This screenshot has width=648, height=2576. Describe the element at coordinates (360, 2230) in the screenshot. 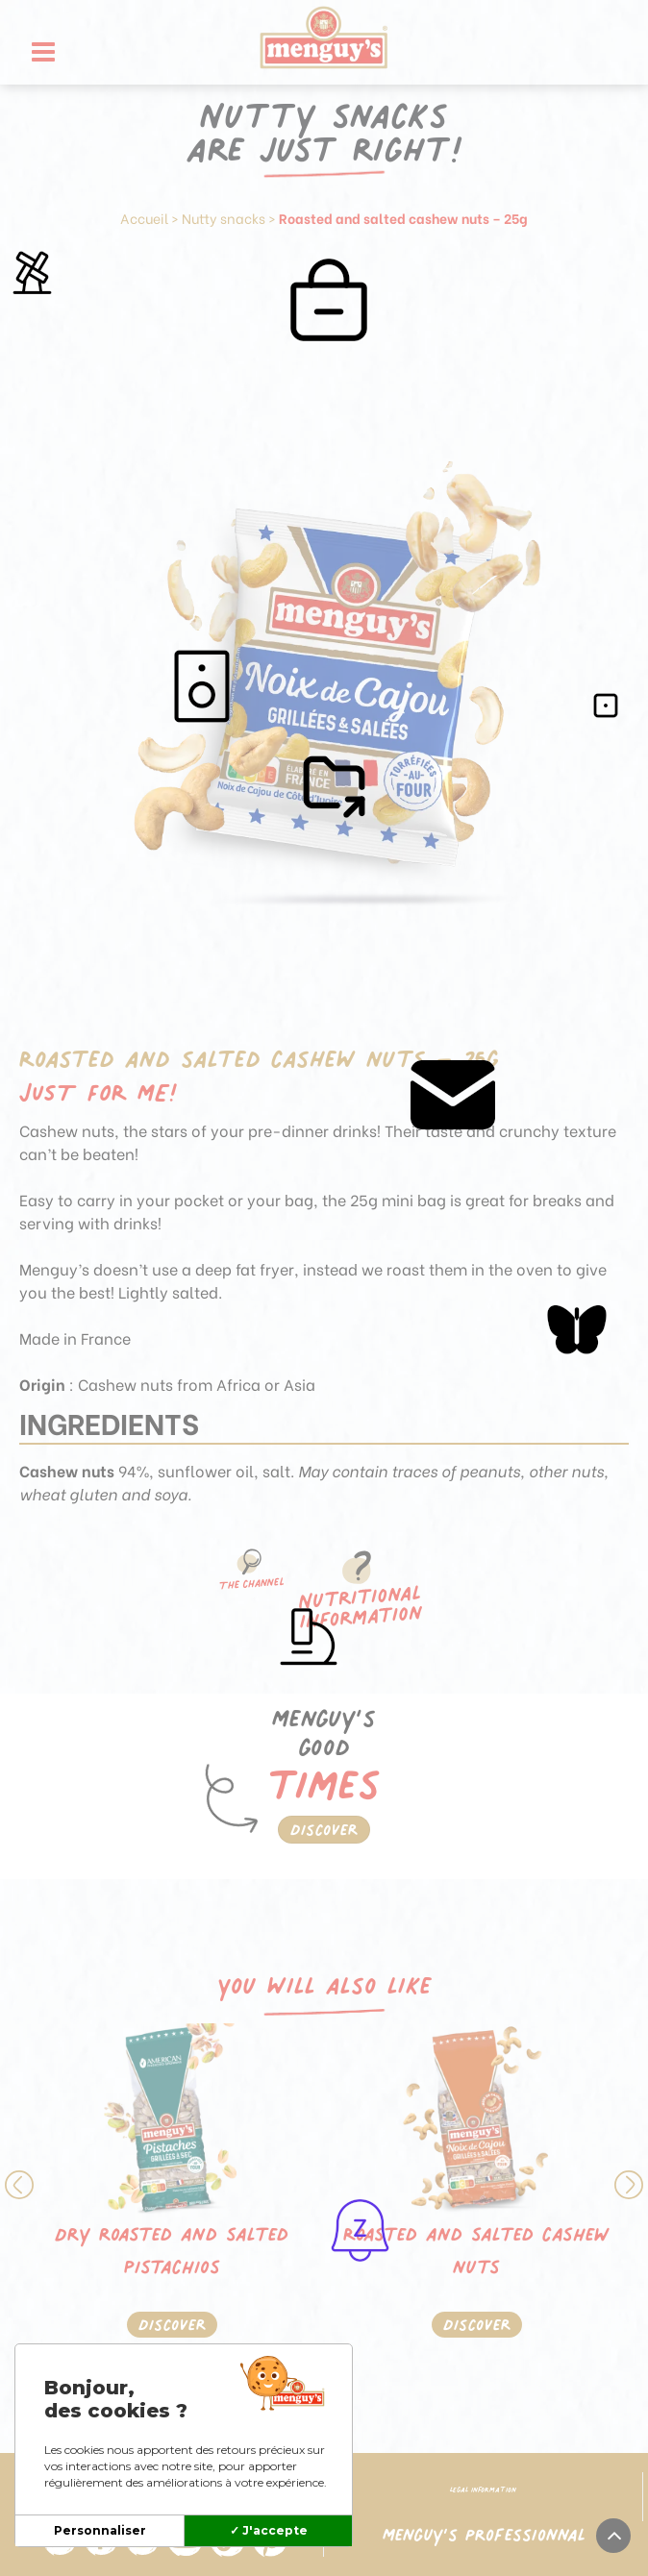

I see `enable sleep or snooze mode for notifications` at that location.